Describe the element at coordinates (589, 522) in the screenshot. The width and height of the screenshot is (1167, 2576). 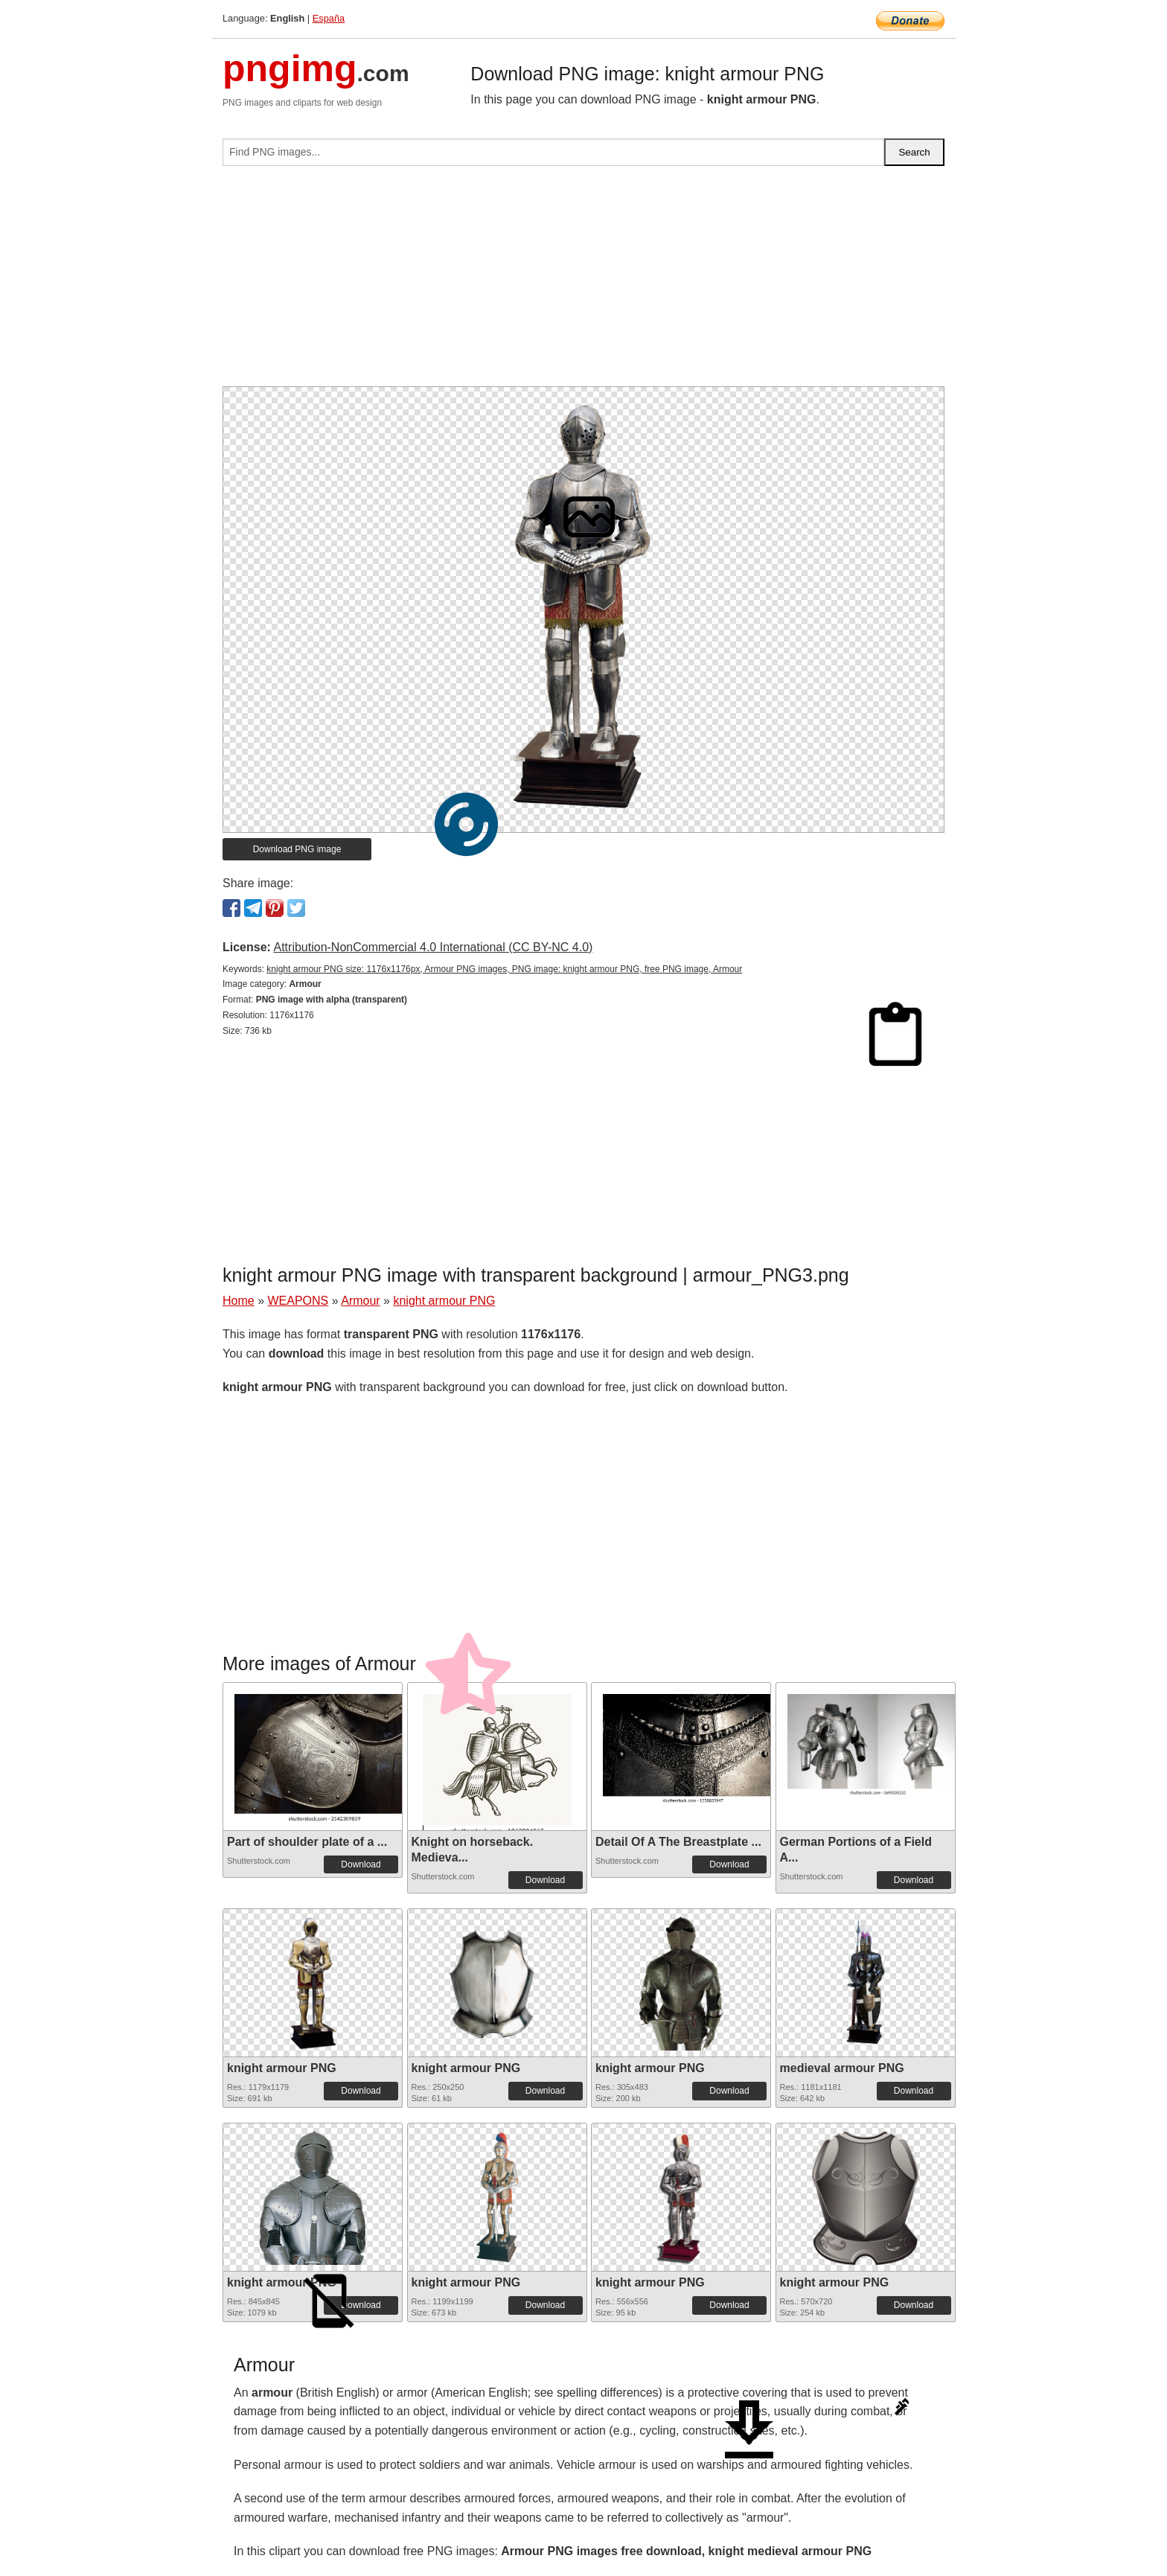
I see `start a photo slideshow` at that location.